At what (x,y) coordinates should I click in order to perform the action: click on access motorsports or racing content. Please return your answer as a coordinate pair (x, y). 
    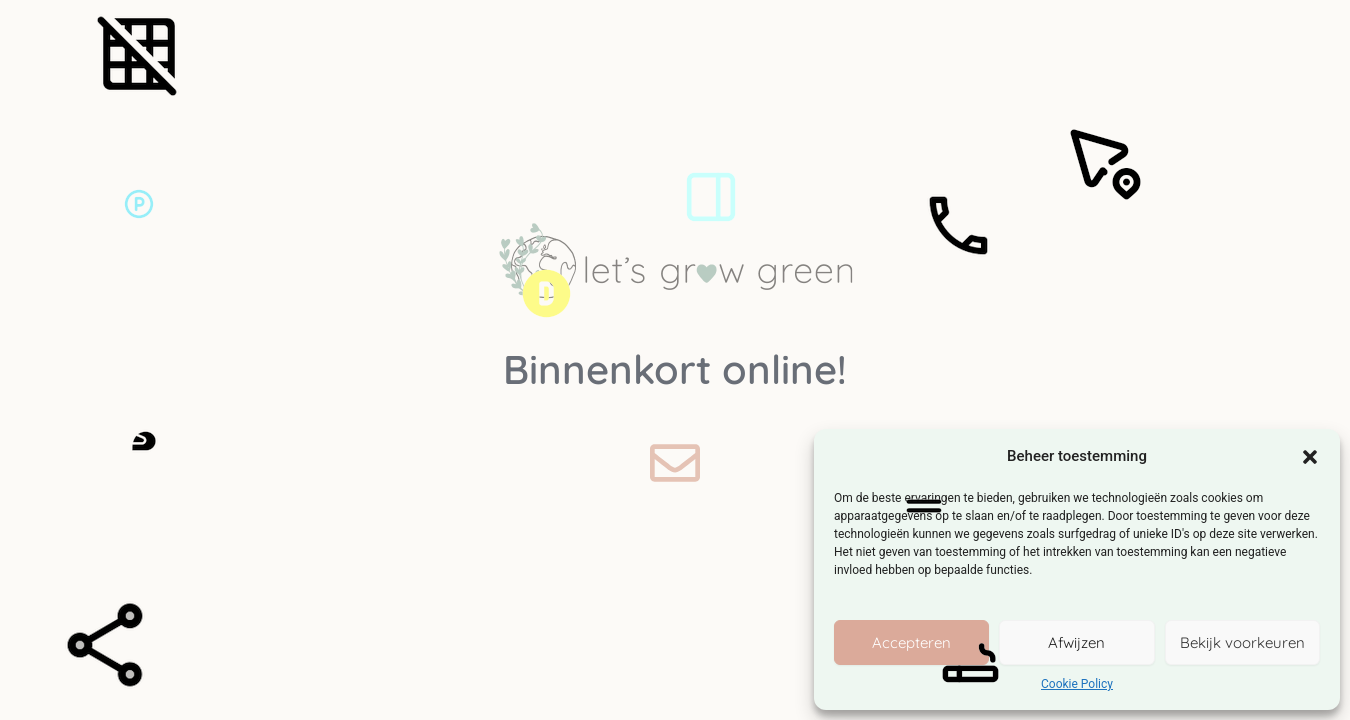
    Looking at the image, I should click on (144, 441).